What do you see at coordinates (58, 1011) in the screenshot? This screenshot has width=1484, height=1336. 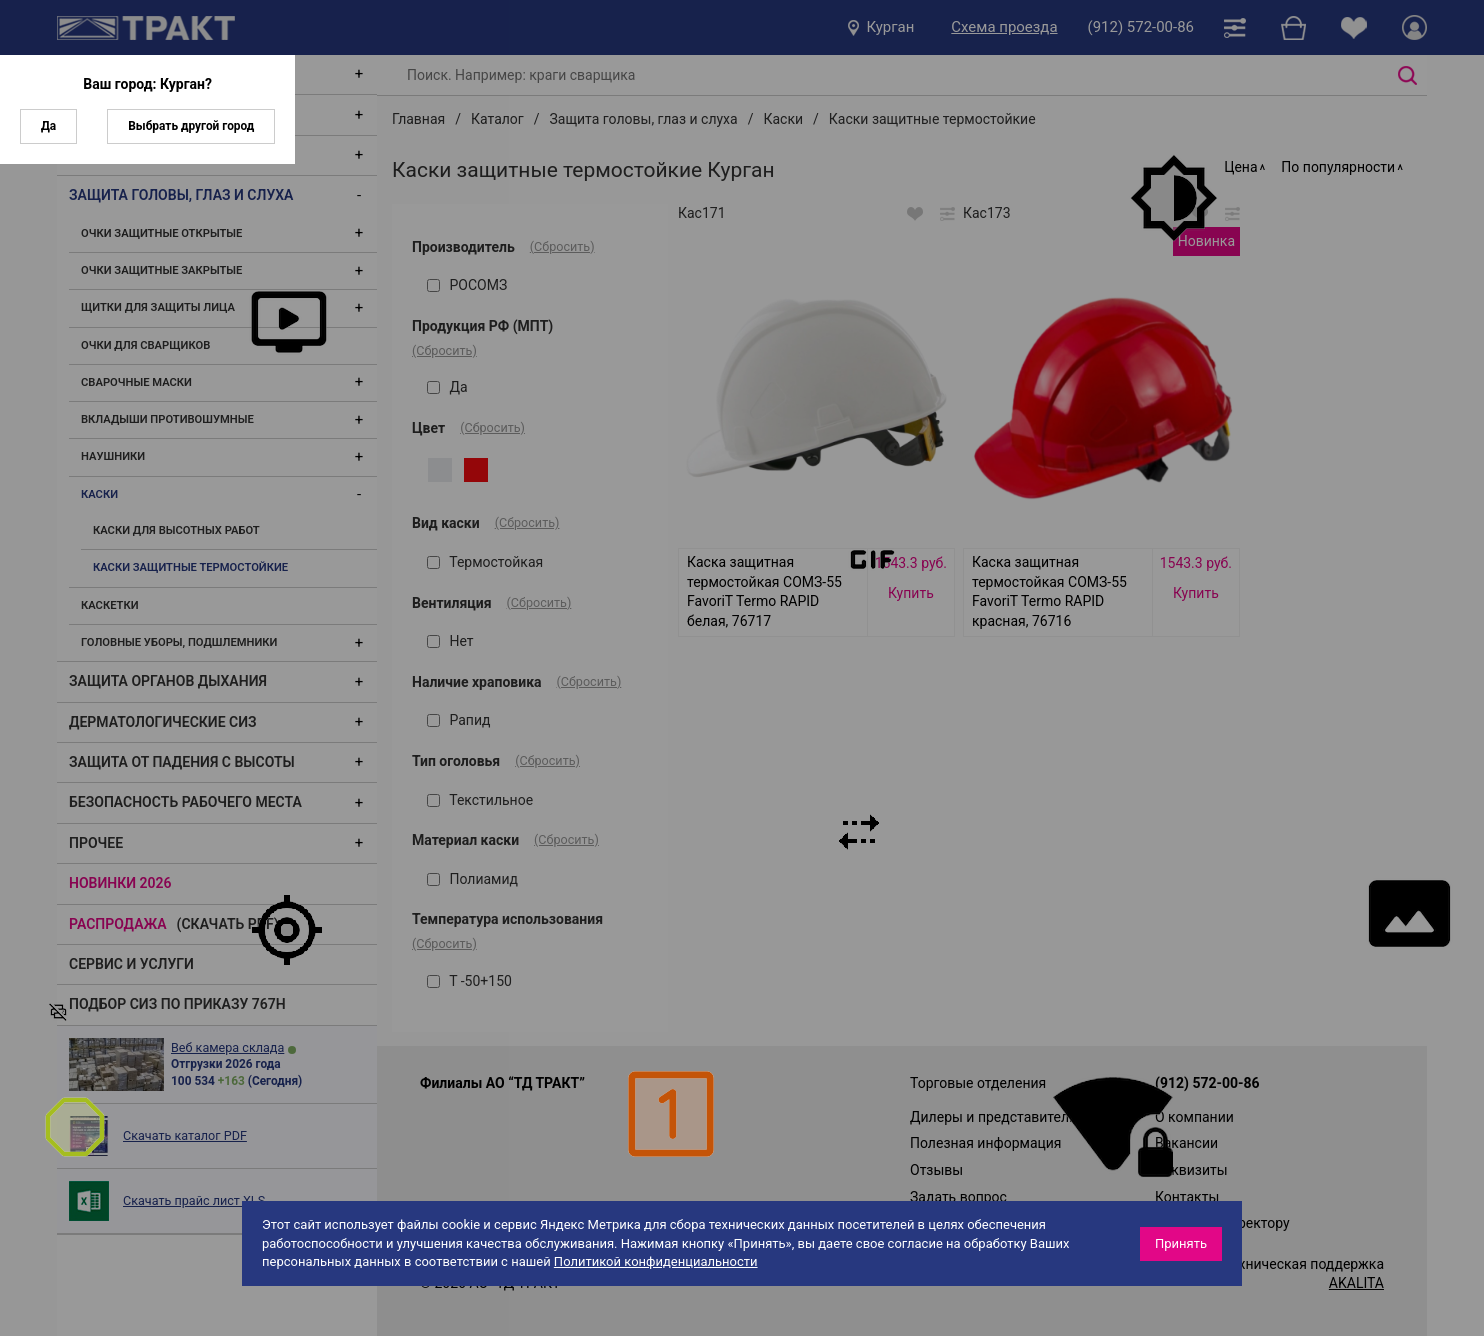 I see `printing is disabled or unavailable` at bounding box center [58, 1011].